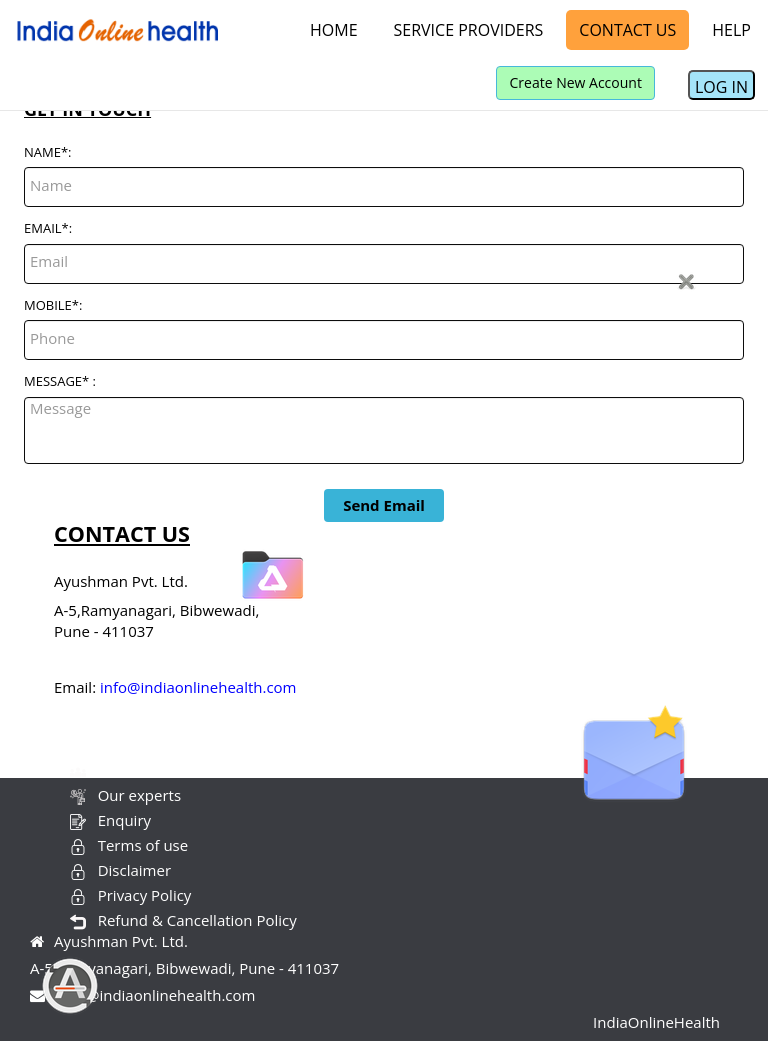  What do you see at coordinates (272, 576) in the screenshot?
I see `open the Affinity app folder` at bounding box center [272, 576].